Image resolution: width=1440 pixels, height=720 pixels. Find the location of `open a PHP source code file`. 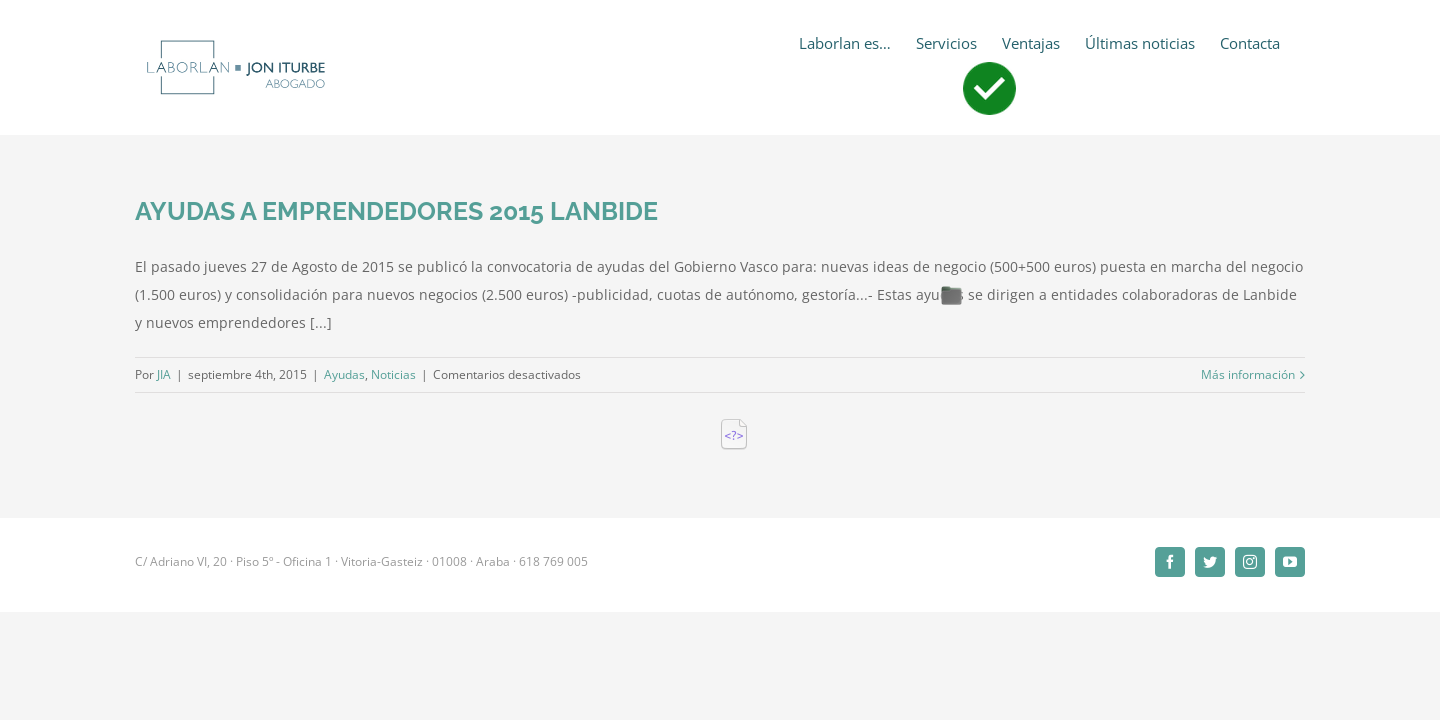

open a PHP source code file is located at coordinates (734, 434).